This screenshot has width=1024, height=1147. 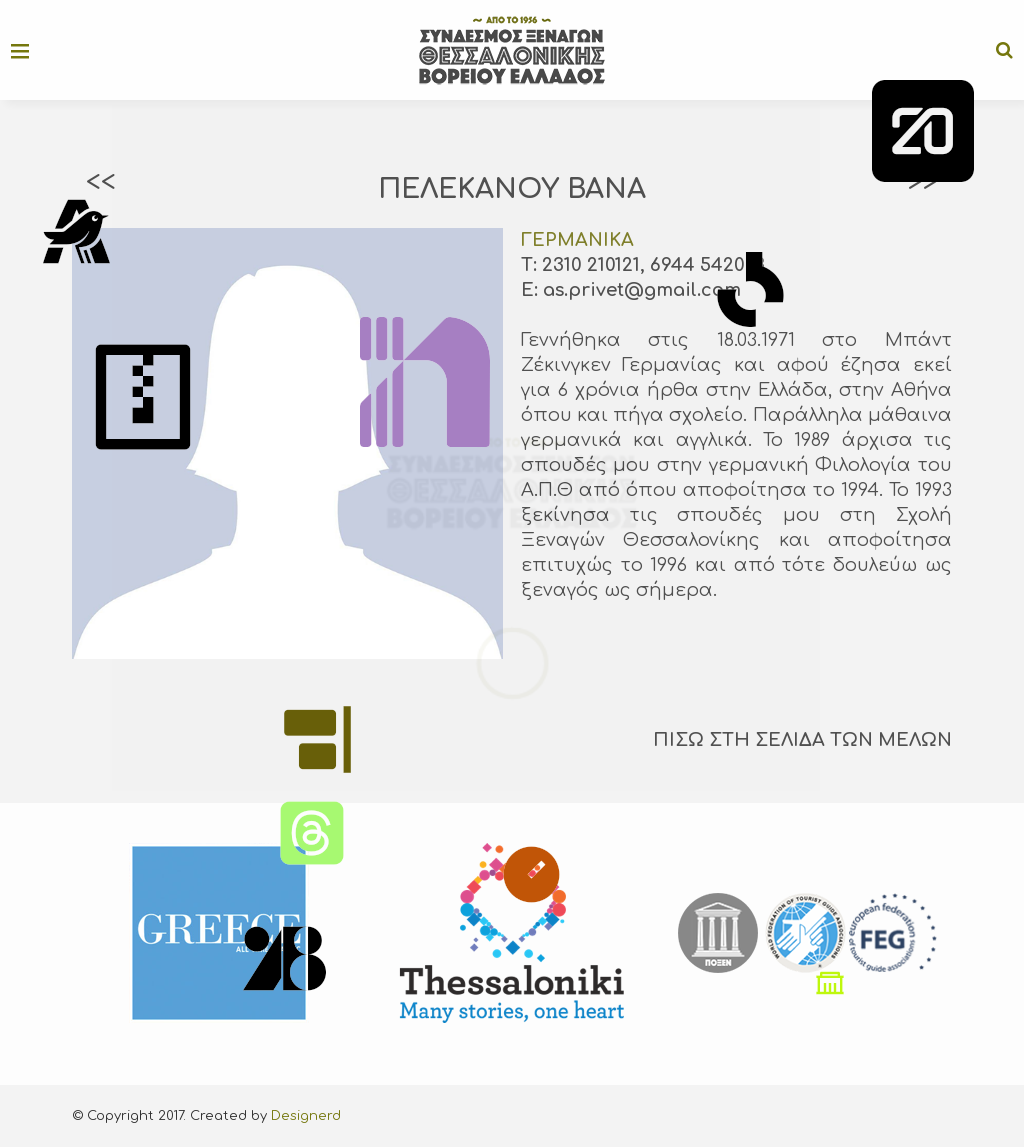 What do you see at coordinates (531, 874) in the screenshot?
I see `start or set a timer` at bounding box center [531, 874].